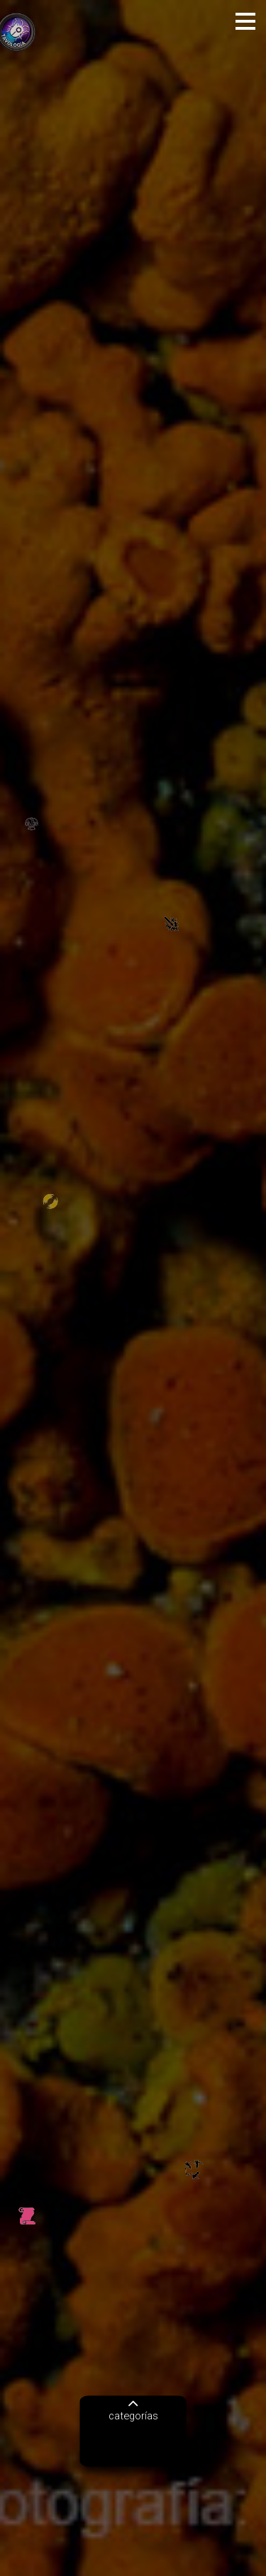 Image resolution: width=266 pixels, height=2576 pixels. What do you see at coordinates (31, 823) in the screenshot?
I see `equip chainmail armor` at bounding box center [31, 823].